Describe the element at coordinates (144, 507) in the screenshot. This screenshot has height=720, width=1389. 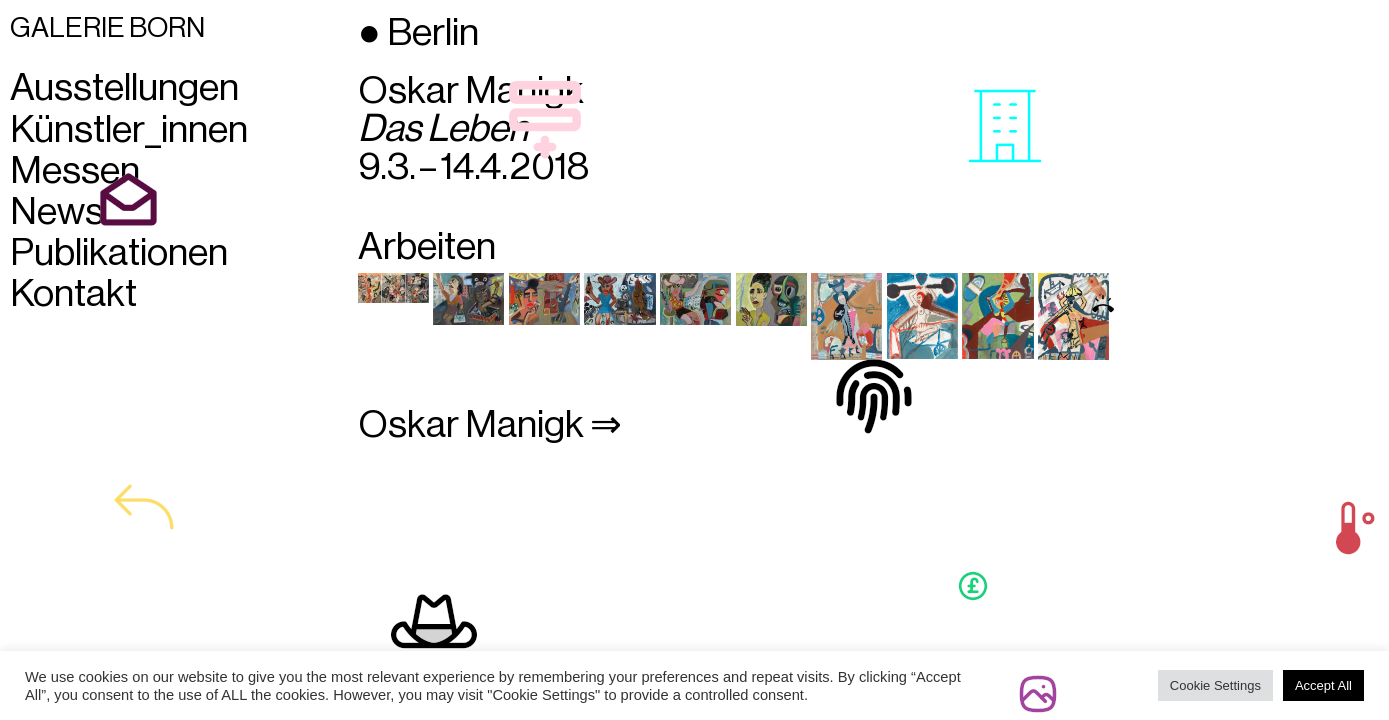
I see `reply to a message` at that location.